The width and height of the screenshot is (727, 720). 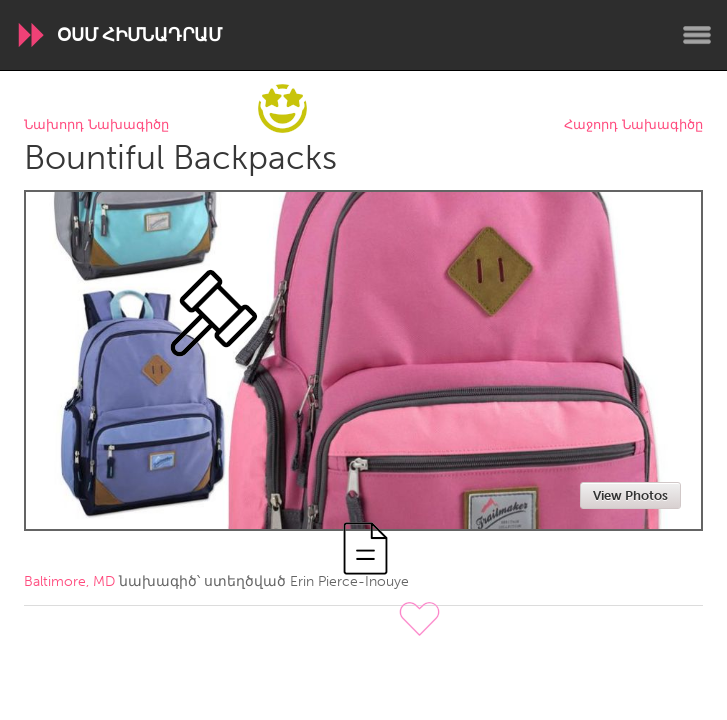 I want to click on rate something as excellent or five-star, so click(x=282, y=108).